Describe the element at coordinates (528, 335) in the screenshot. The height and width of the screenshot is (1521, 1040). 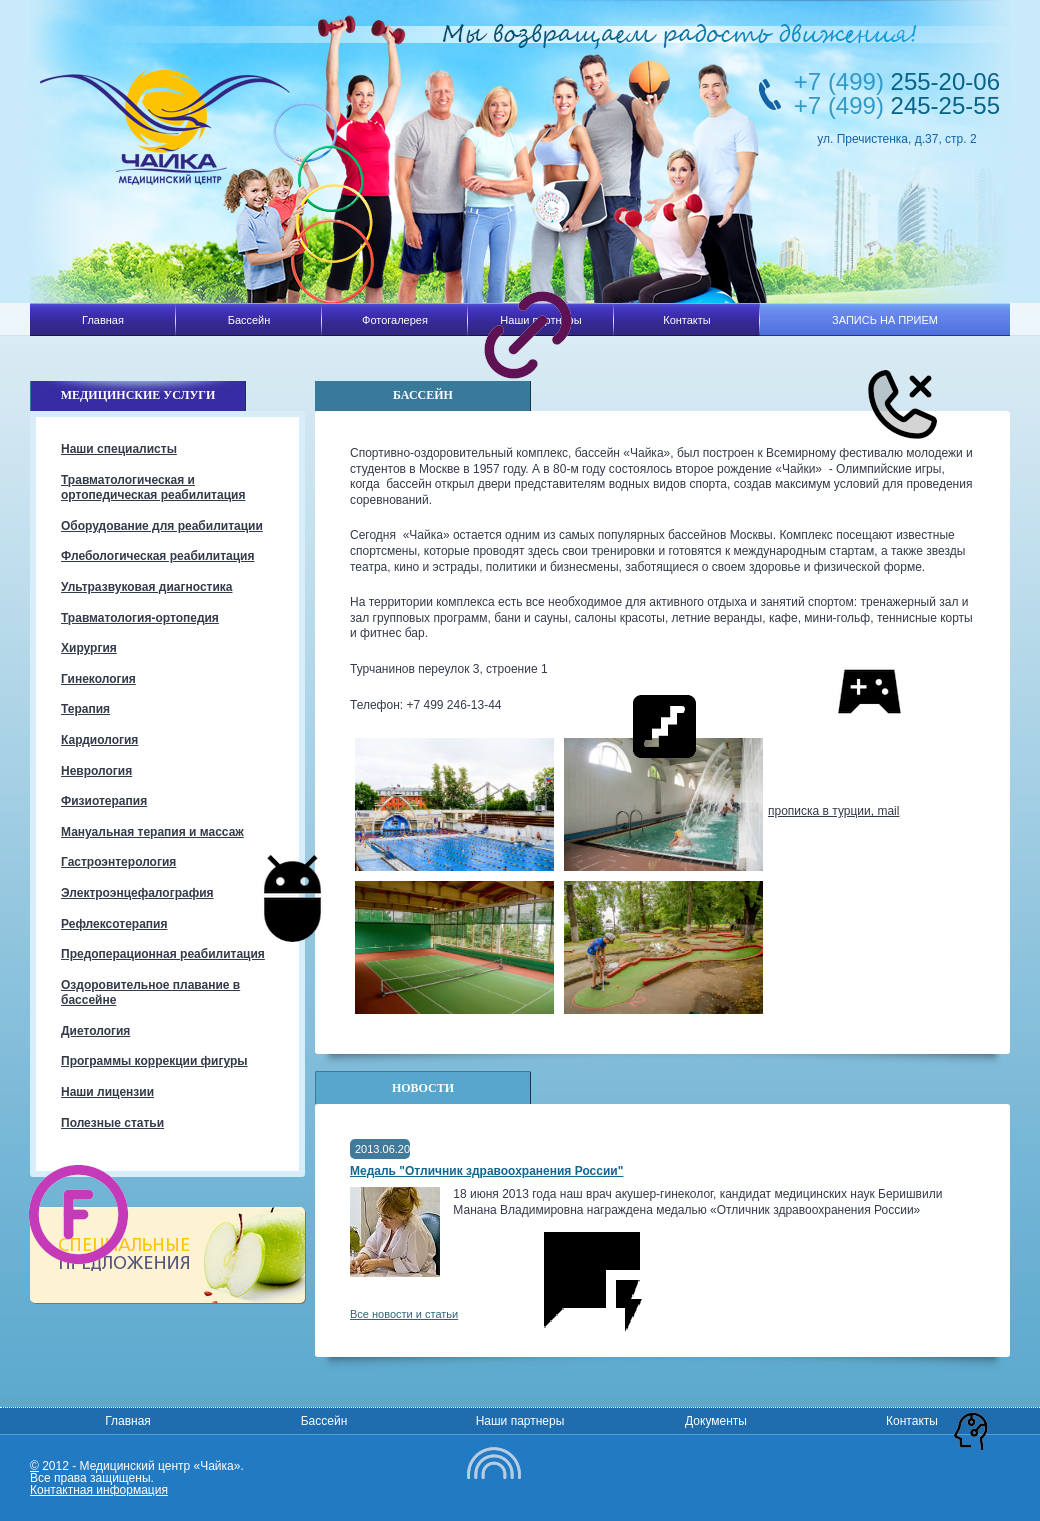
I see `copy or share a link` at that location.